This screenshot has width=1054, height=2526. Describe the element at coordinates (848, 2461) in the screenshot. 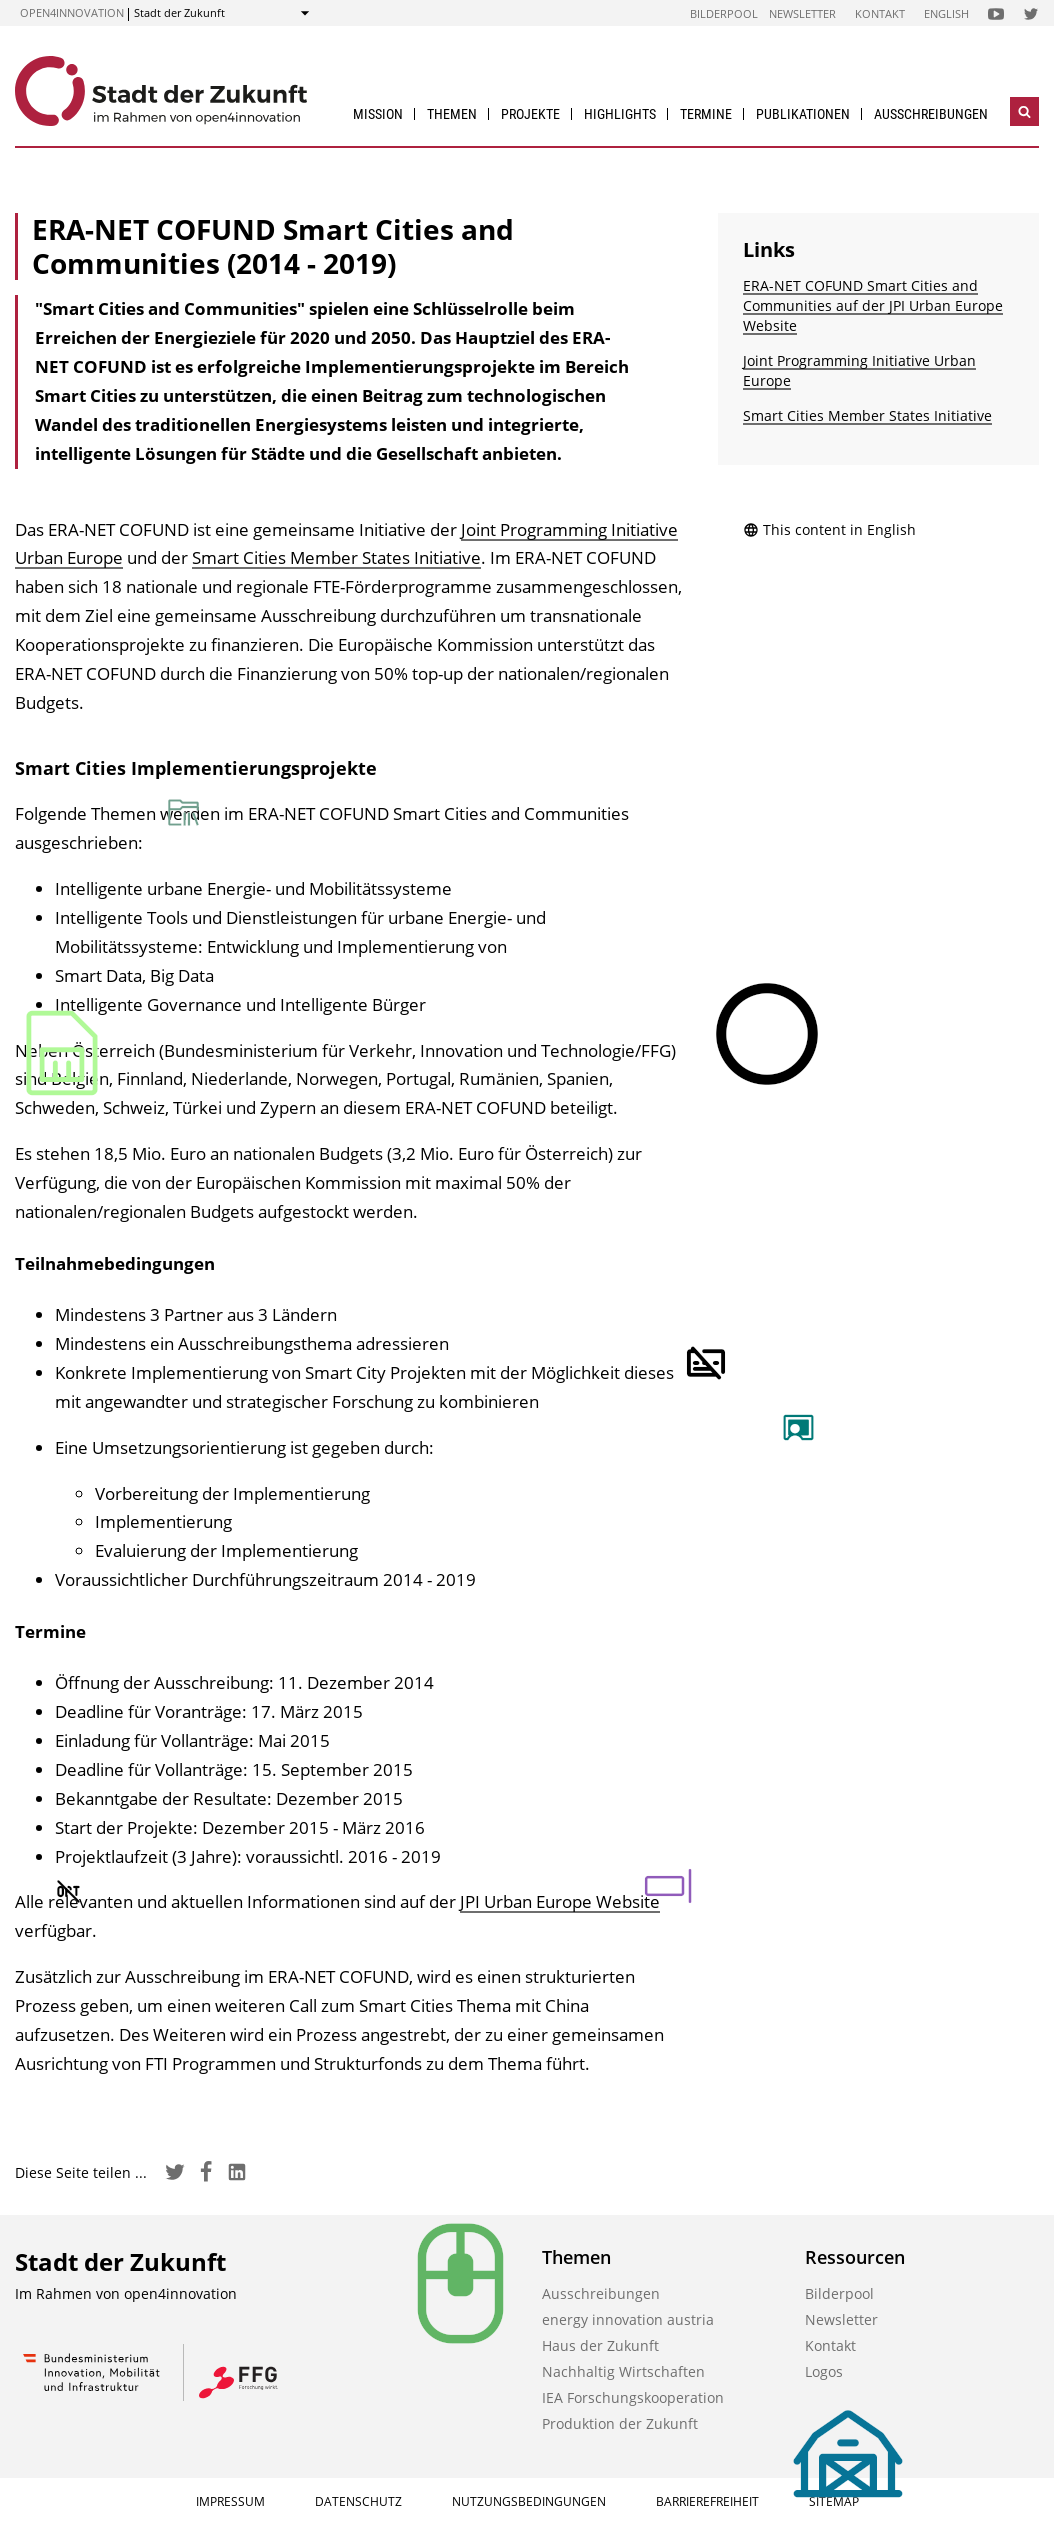

I see `access farm or agricultural settings` at that location.